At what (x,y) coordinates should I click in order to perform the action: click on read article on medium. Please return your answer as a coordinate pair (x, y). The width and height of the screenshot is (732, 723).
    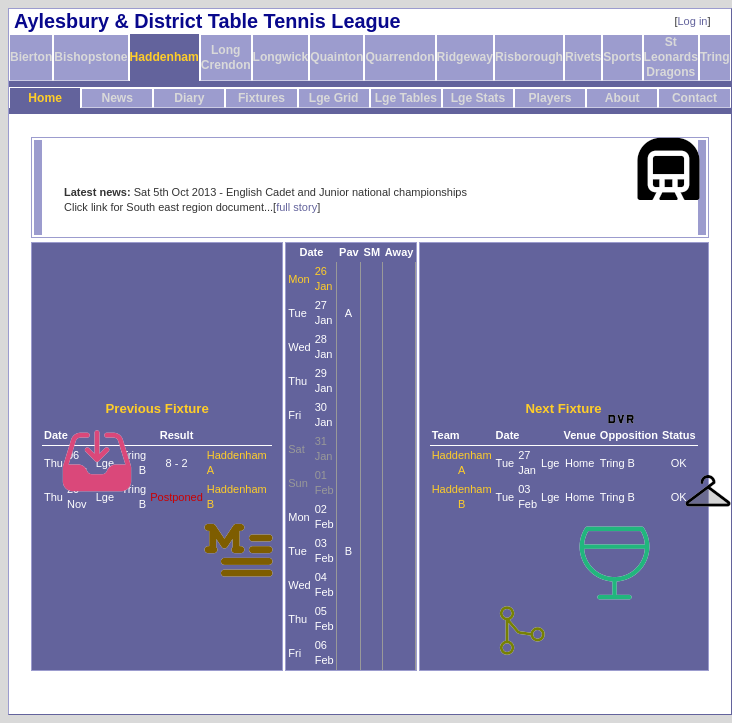
    Looking at the image, I should click on (238, 548).